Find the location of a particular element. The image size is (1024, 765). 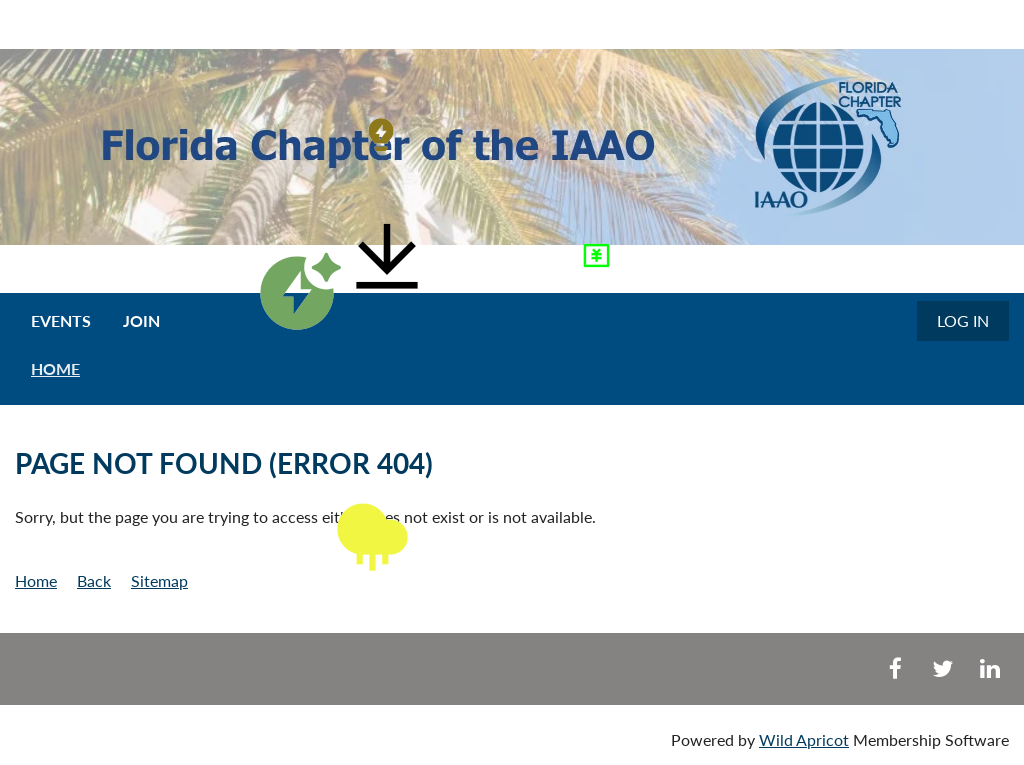

access quick ideas or tips is located at coordinates (381, 134).